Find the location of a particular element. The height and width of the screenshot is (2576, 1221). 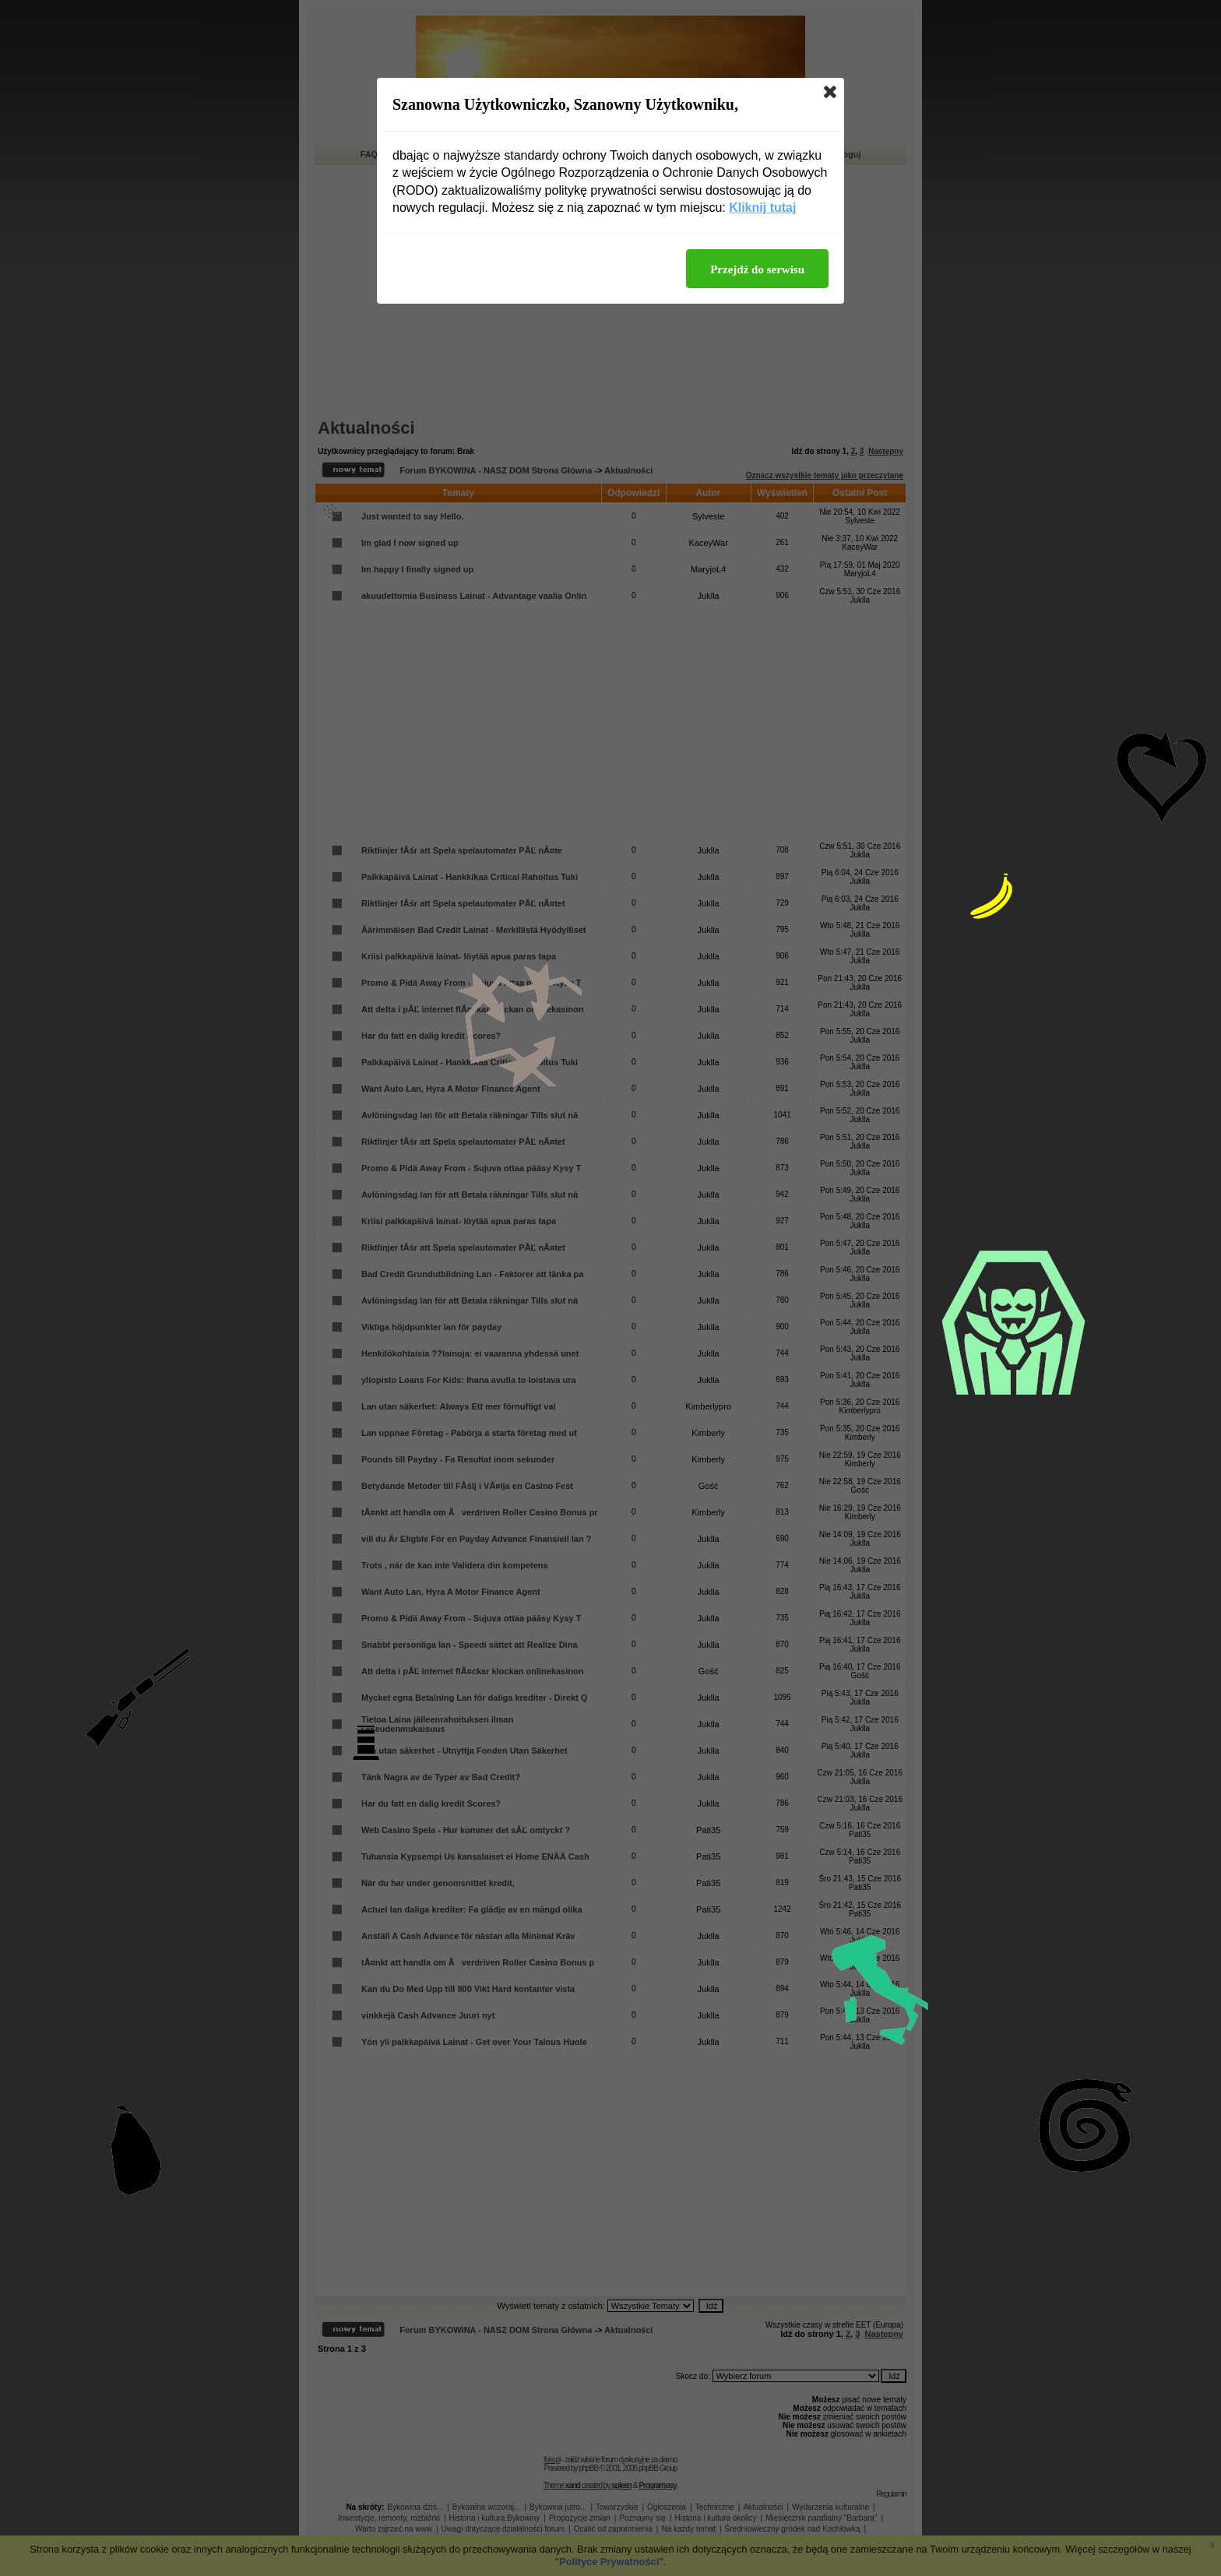

select Sri Lanka as your country or region is located at coordinates (135, 2149).